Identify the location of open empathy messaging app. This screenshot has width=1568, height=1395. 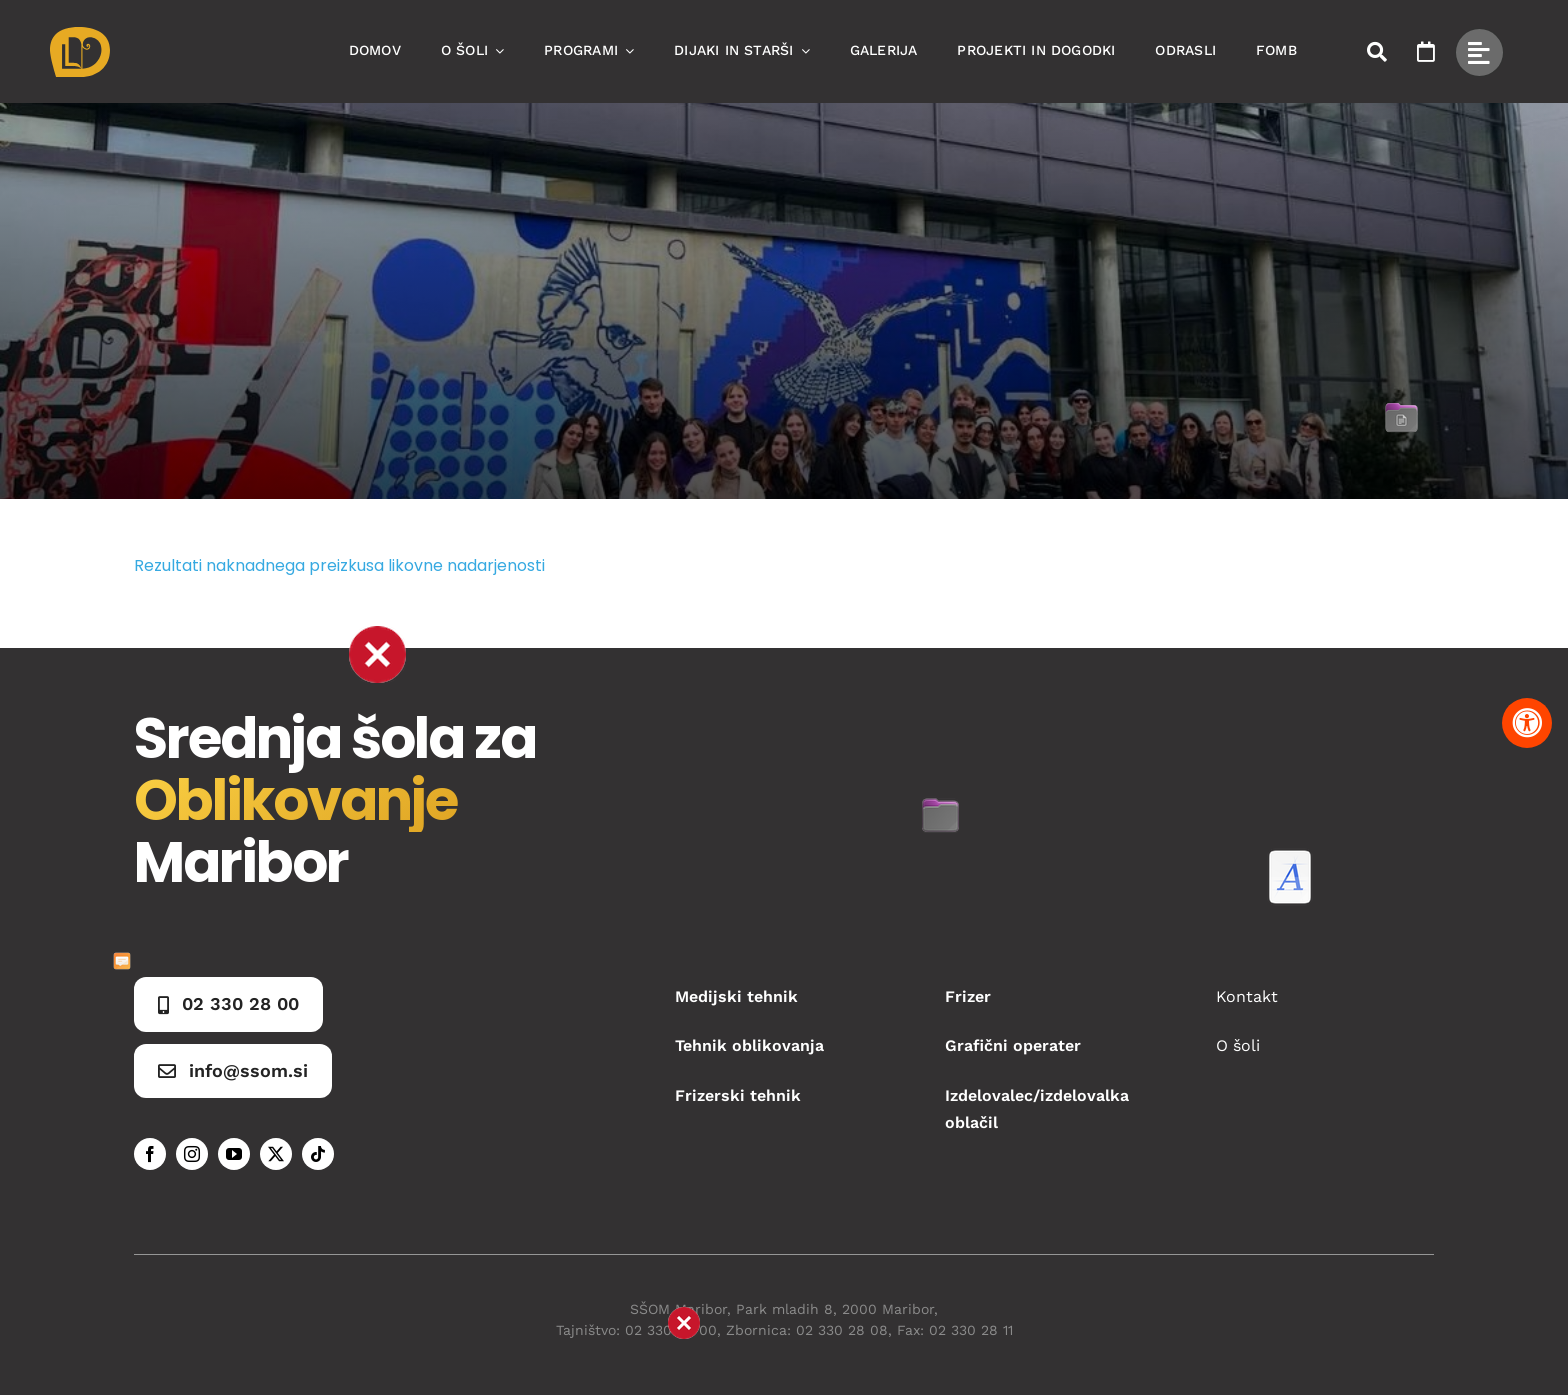
(122, 961).